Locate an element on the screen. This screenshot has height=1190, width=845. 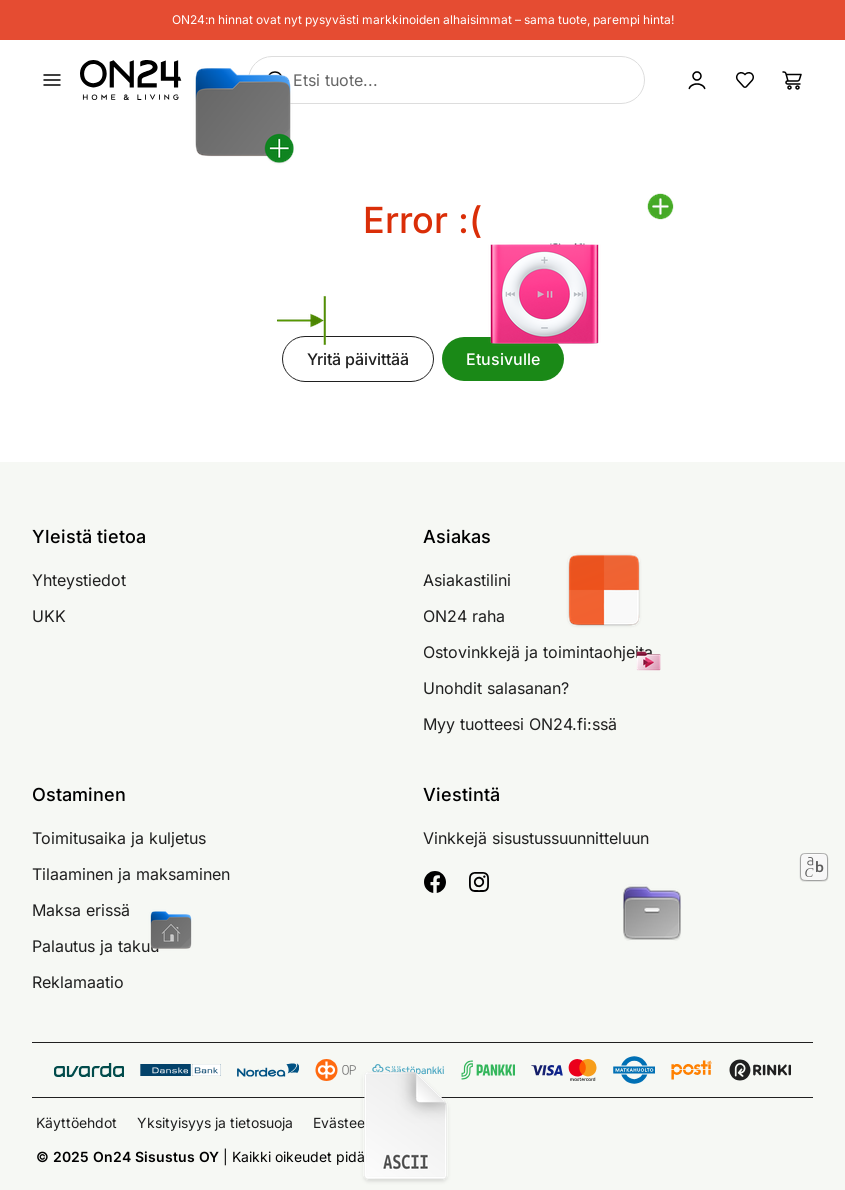
access your home folder is located at coordinates (171, 930).